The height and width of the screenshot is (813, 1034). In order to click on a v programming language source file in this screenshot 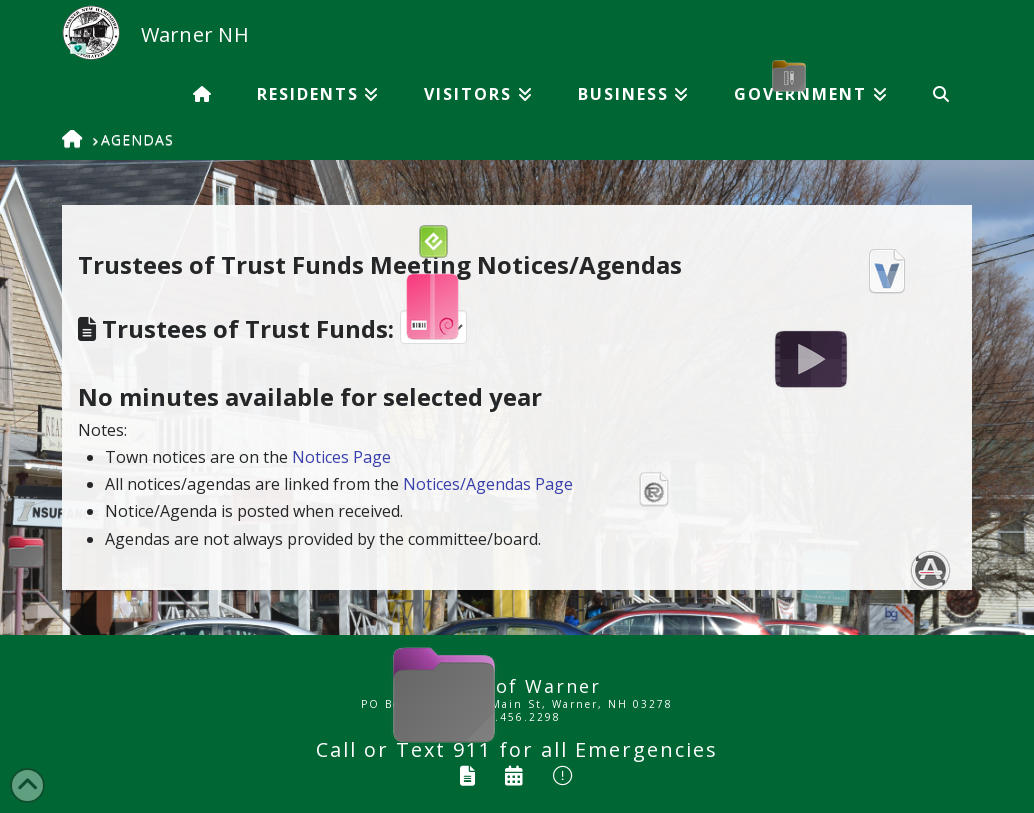, I will do `click(887, 271)`.